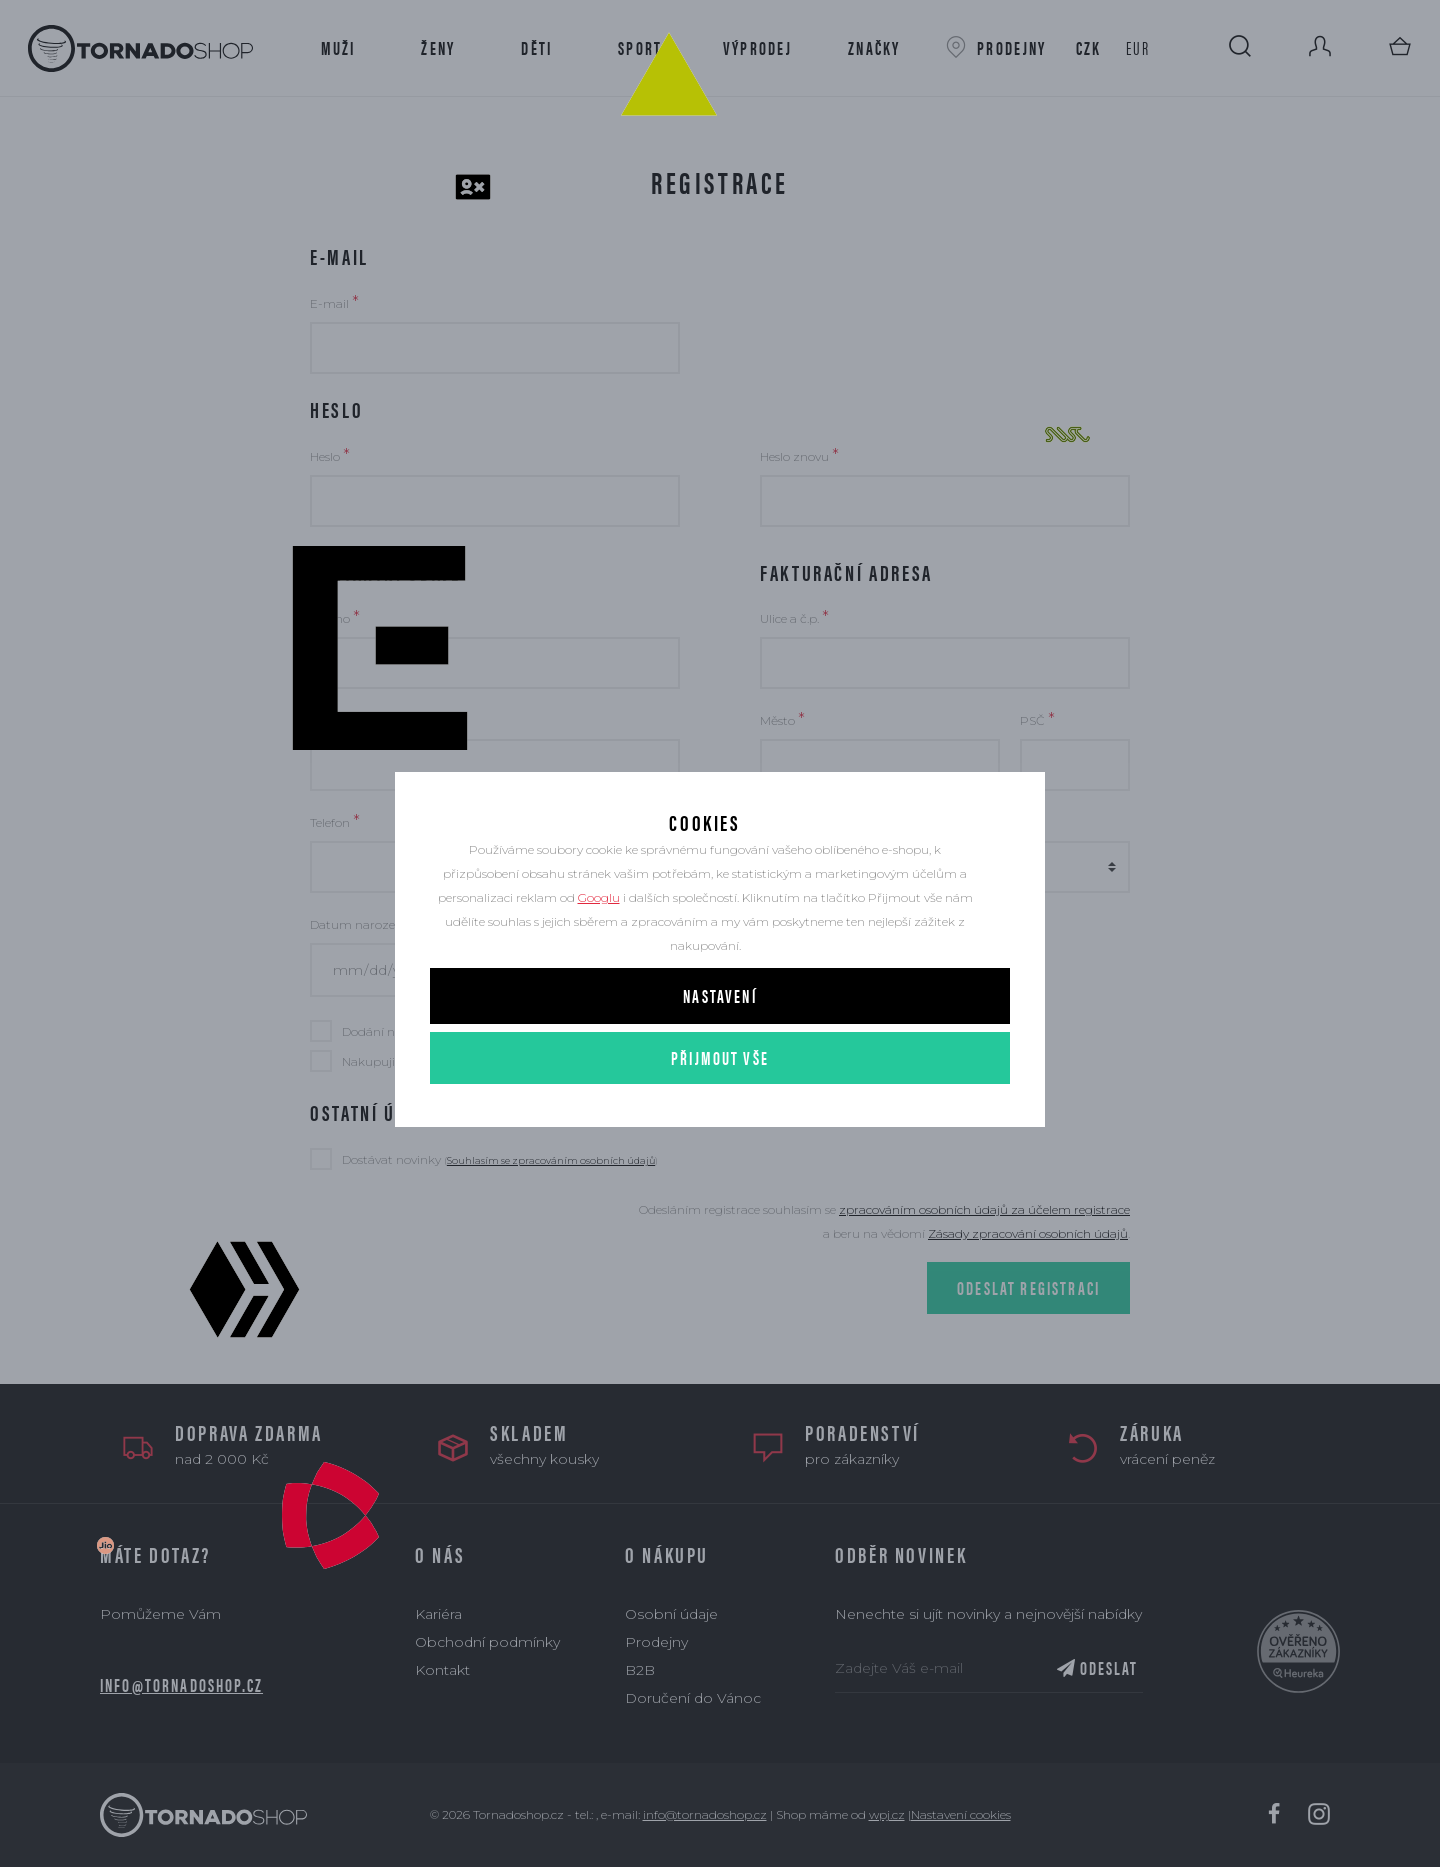 This screenshot has width=1440, height=1867. What do you see at coordinates (105, 1545) in the screenshot?
I see `jio app or service` at bounding box center [105, 1545].